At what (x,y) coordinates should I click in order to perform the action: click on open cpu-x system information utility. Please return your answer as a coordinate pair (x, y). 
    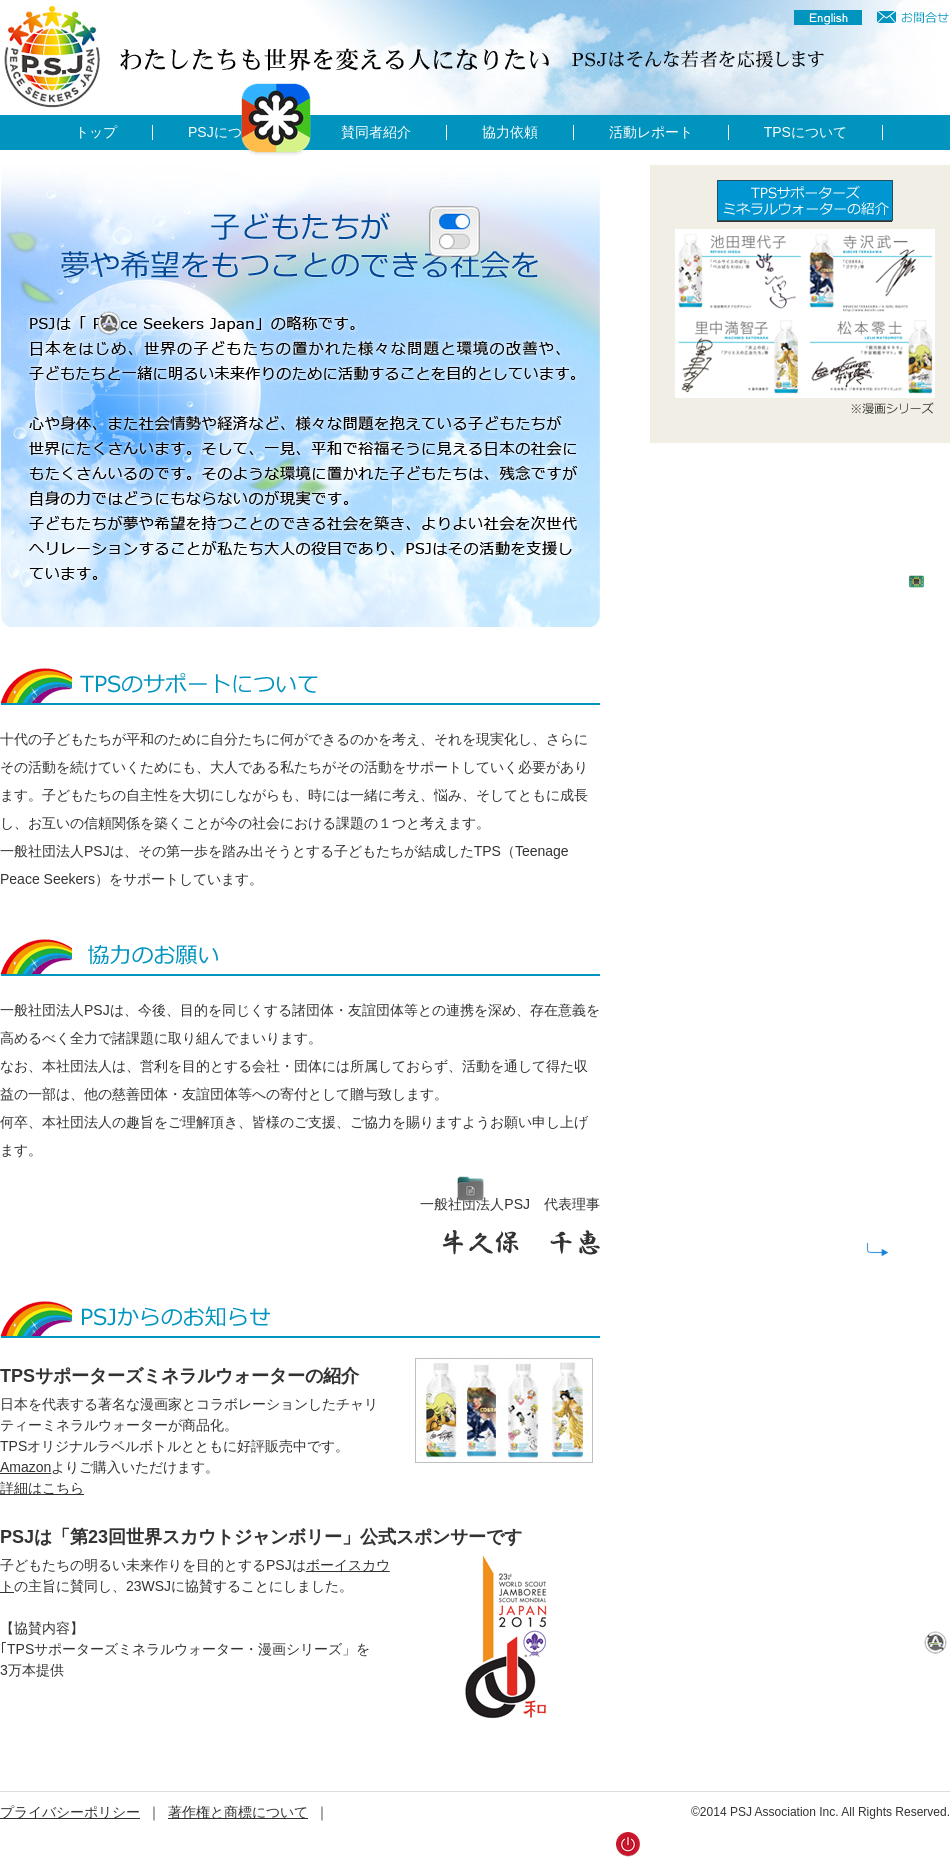
    Looking at the image, I should click on (916, 581).